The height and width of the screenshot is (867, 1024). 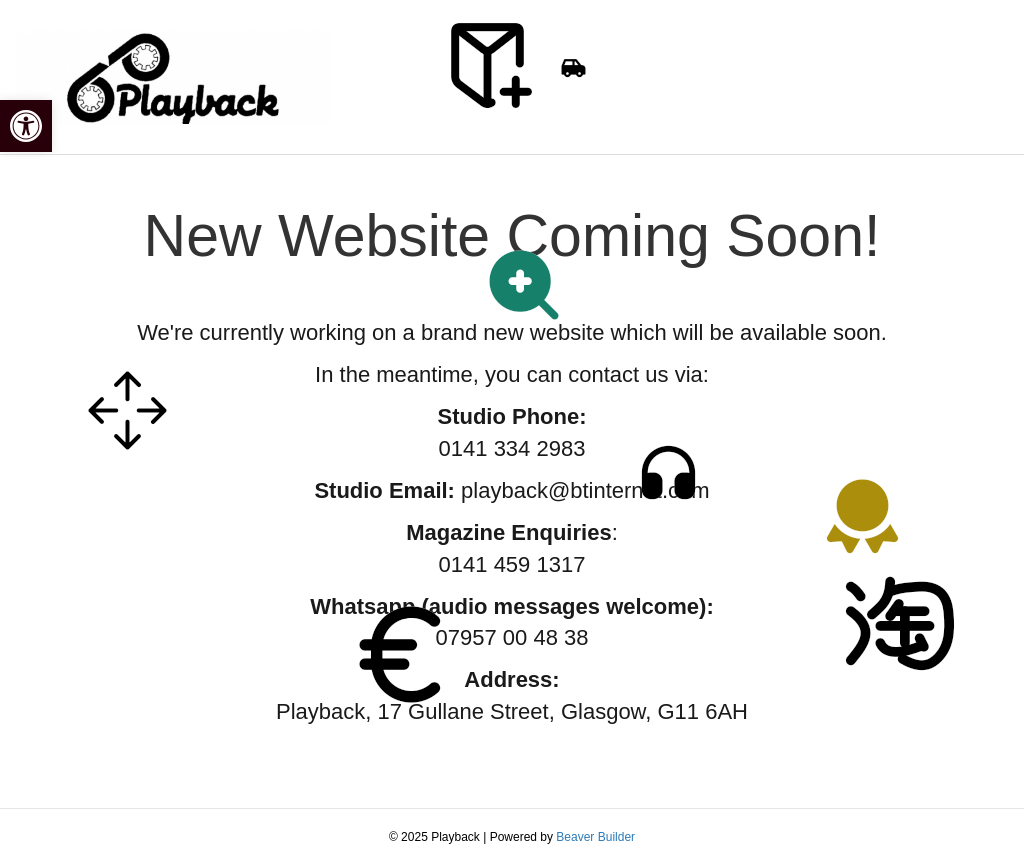 I want to click on open taobao shopping app, so click(x=900, y=621).